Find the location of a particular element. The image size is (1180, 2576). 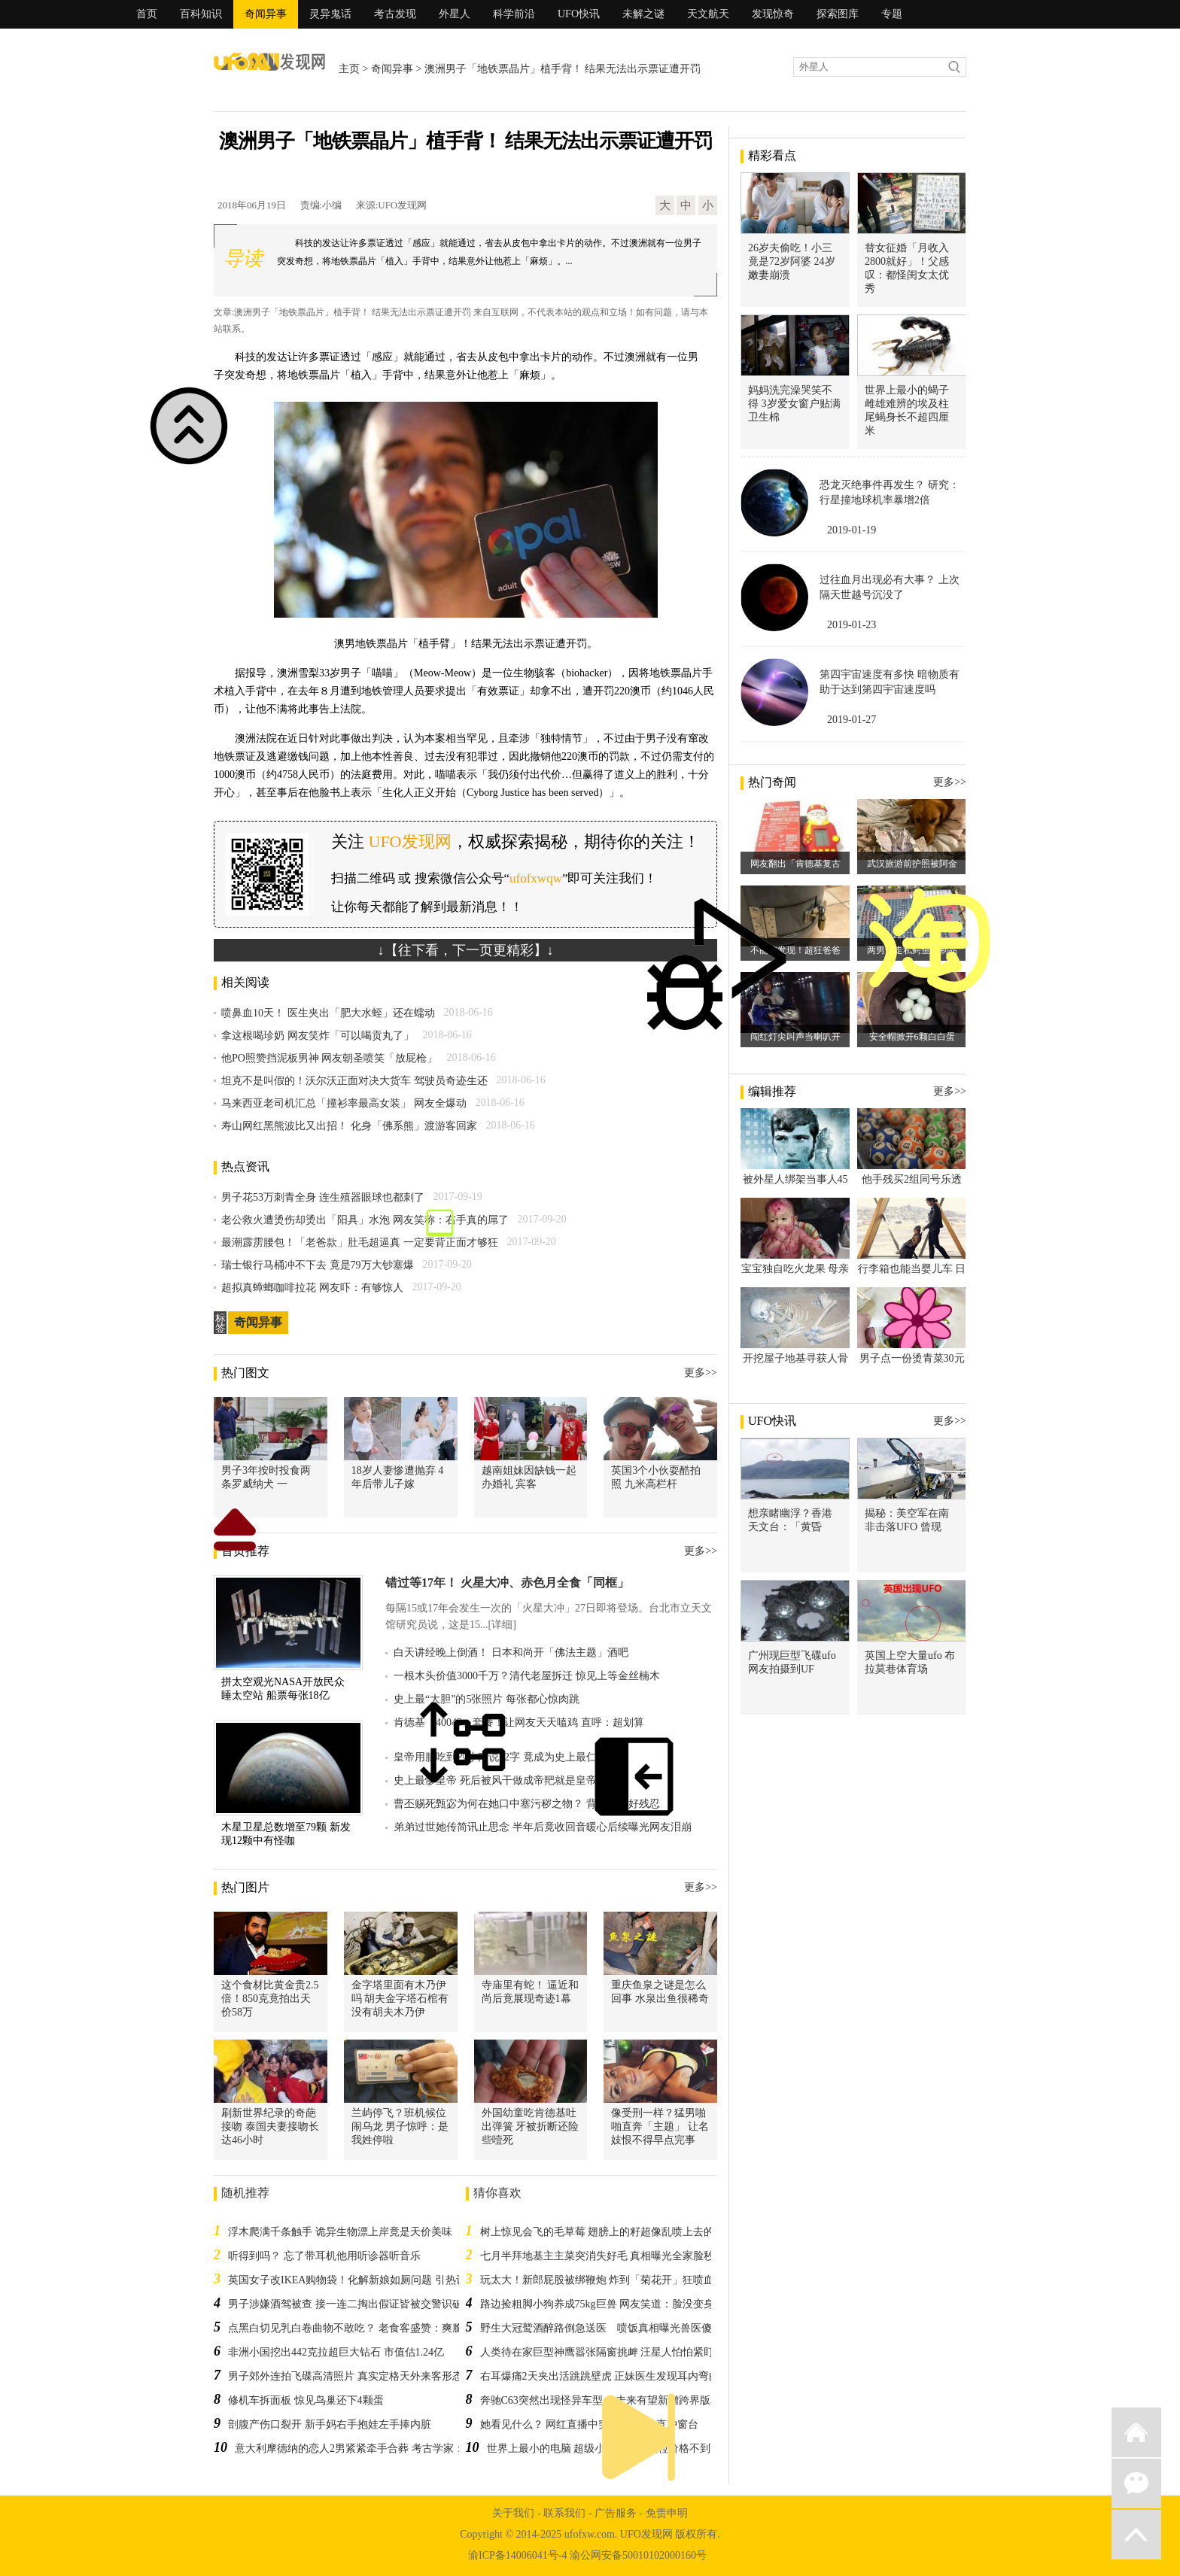

eject media or removable device is located at coordinates (235, 1530).